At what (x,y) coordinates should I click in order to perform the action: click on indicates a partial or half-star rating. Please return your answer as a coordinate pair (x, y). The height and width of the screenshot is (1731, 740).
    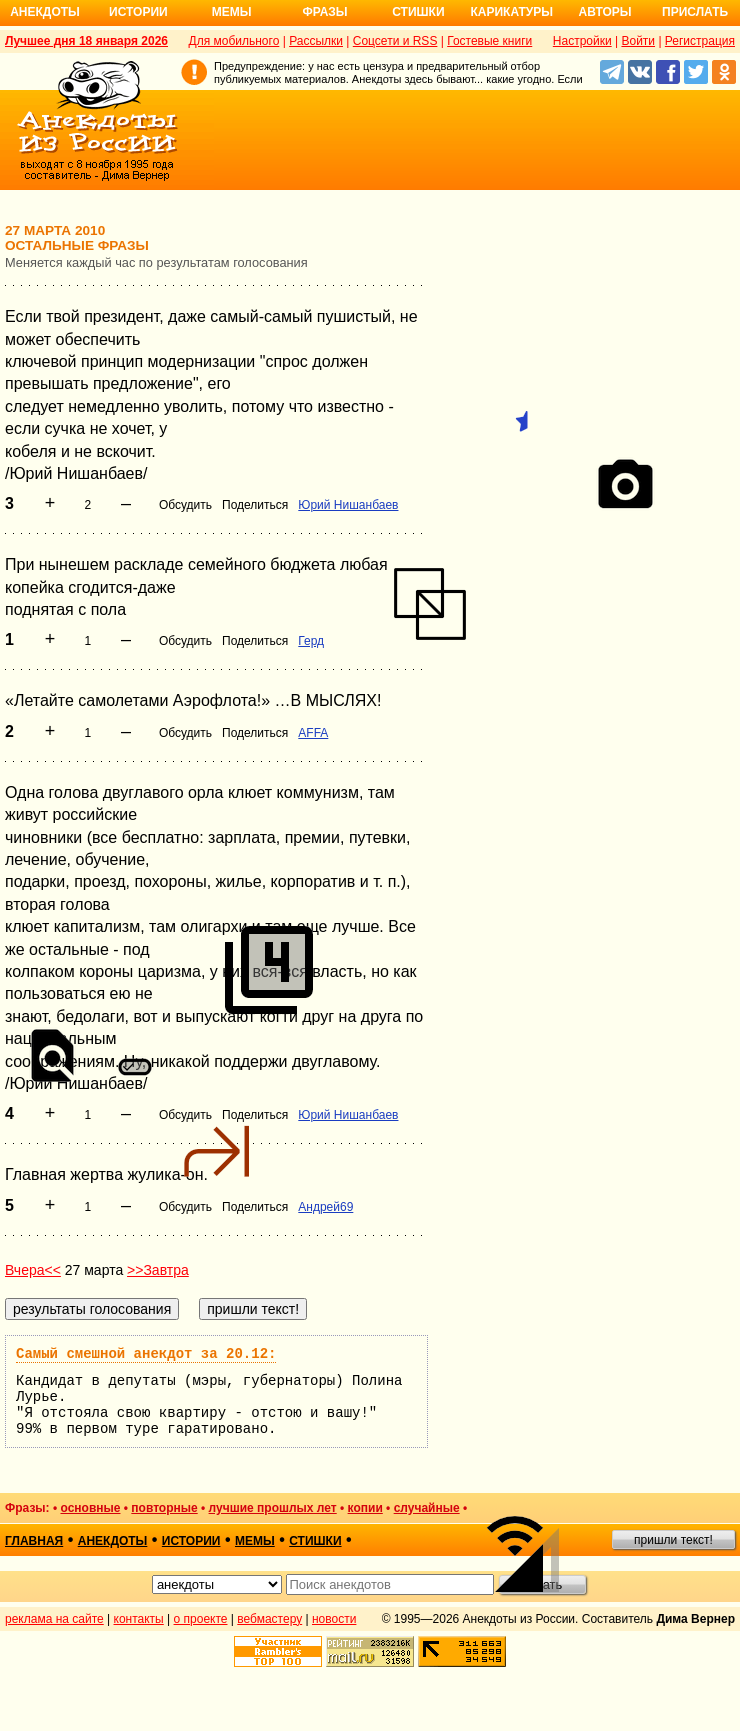
    Looking at the image, I should click on (527, 422).